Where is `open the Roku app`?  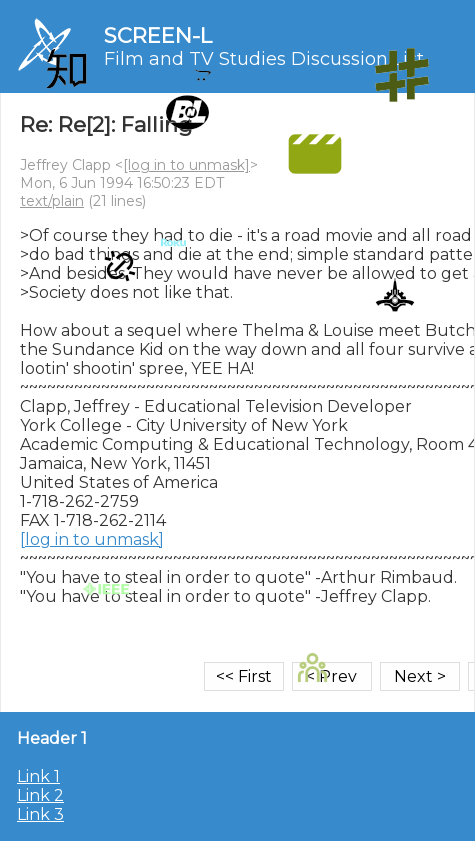
open the Roku app is located at coordinates (173, 242).